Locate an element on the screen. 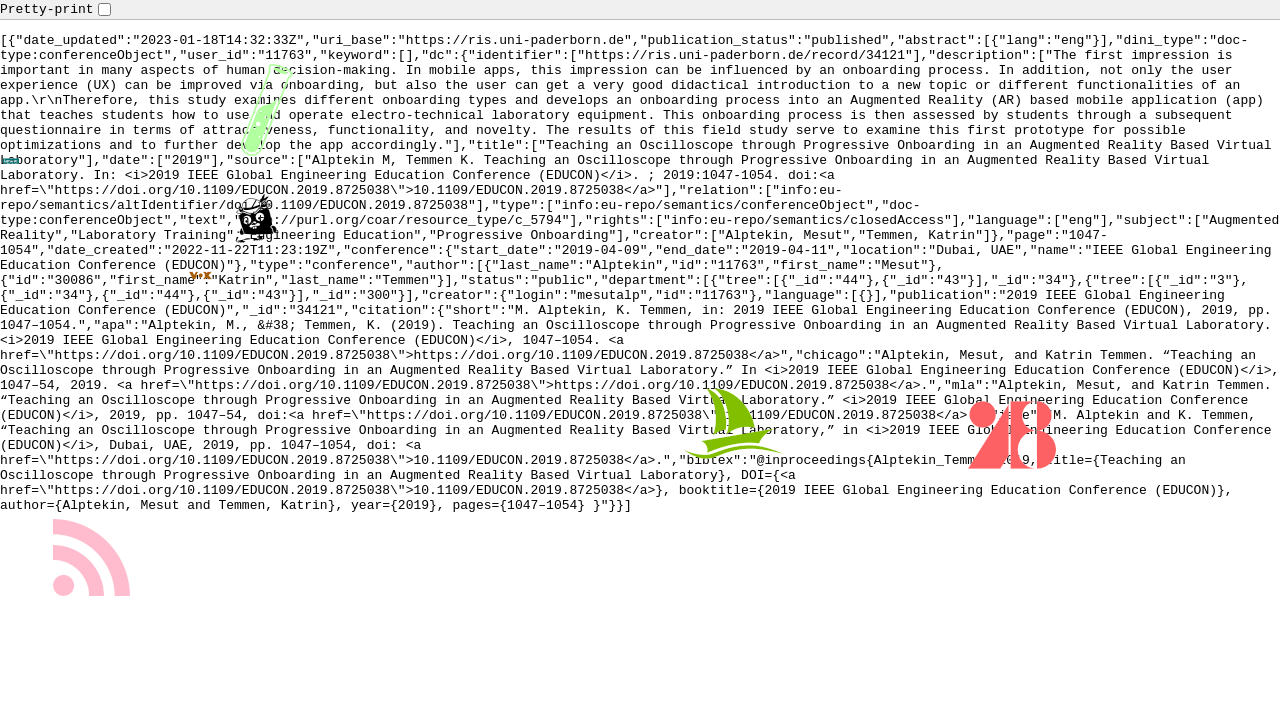  jekyll static site generator logo is located at coordinates (267, 110).